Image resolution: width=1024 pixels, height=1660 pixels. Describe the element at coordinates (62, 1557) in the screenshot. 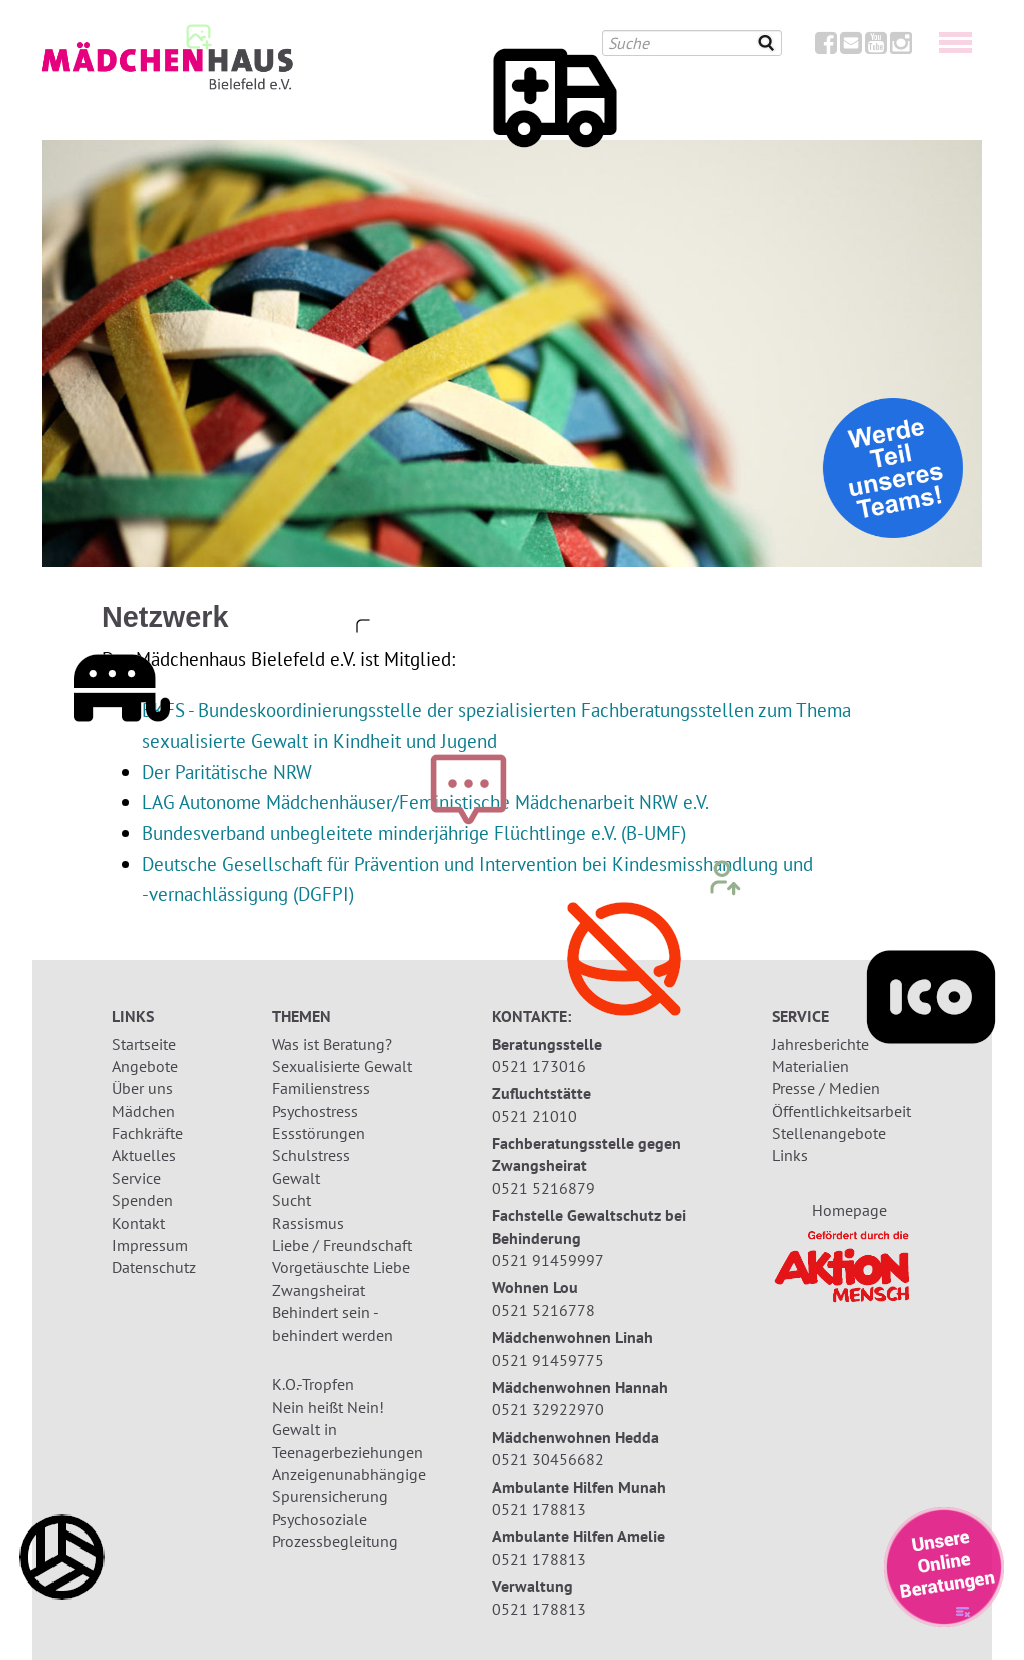

I see `access volleyball or sports content` at that location.